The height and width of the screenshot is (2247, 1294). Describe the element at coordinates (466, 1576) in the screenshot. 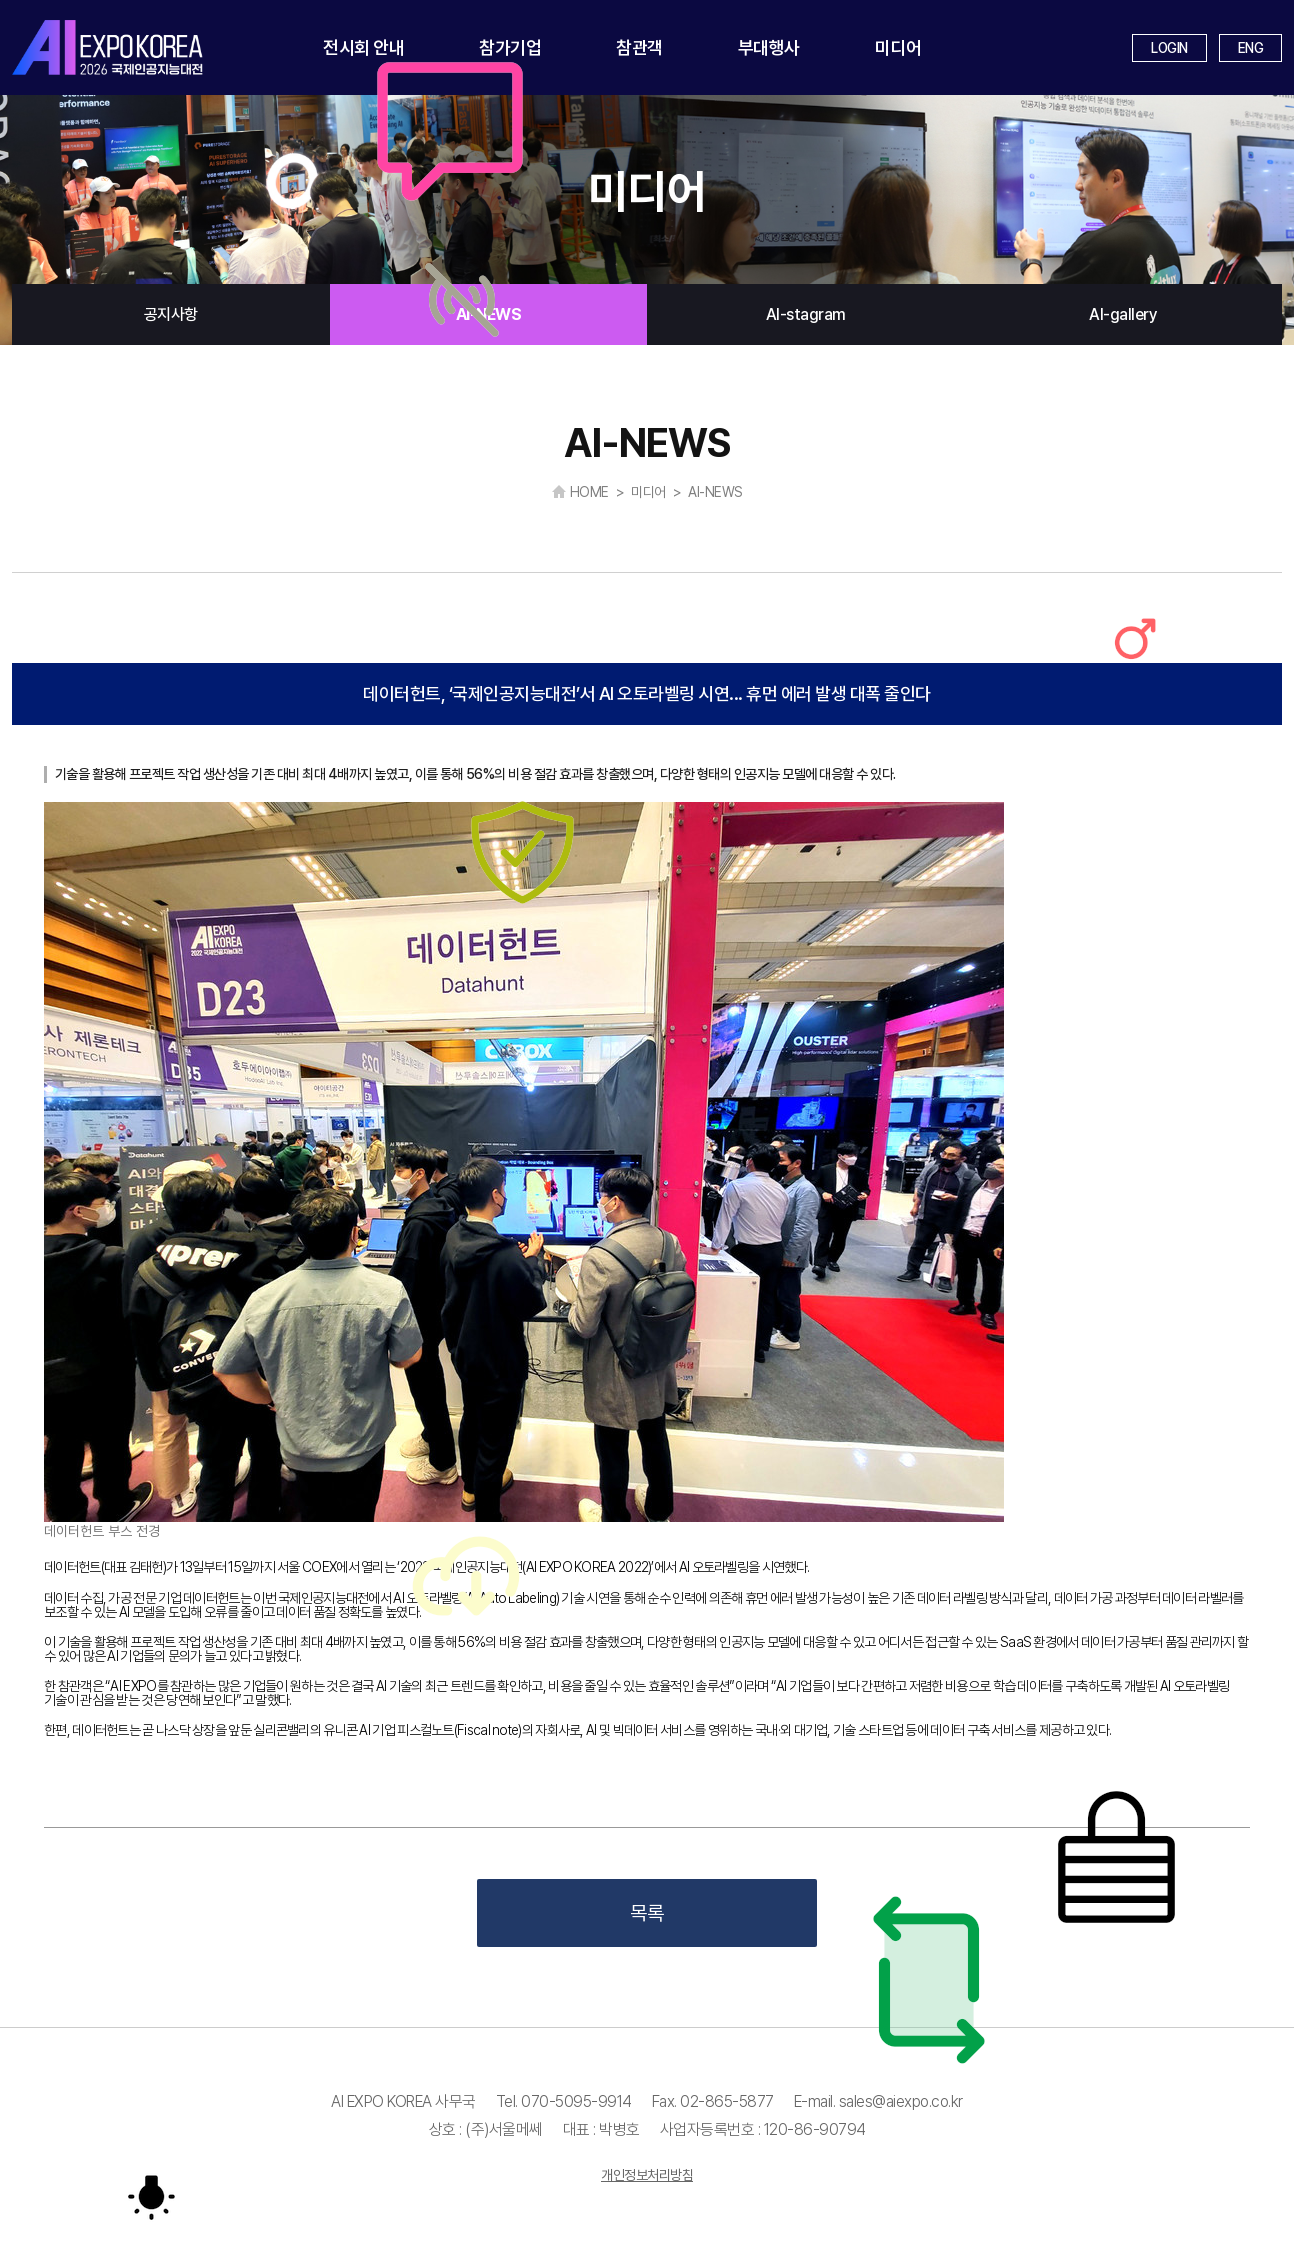

I see `download from cloud storage` at that location.